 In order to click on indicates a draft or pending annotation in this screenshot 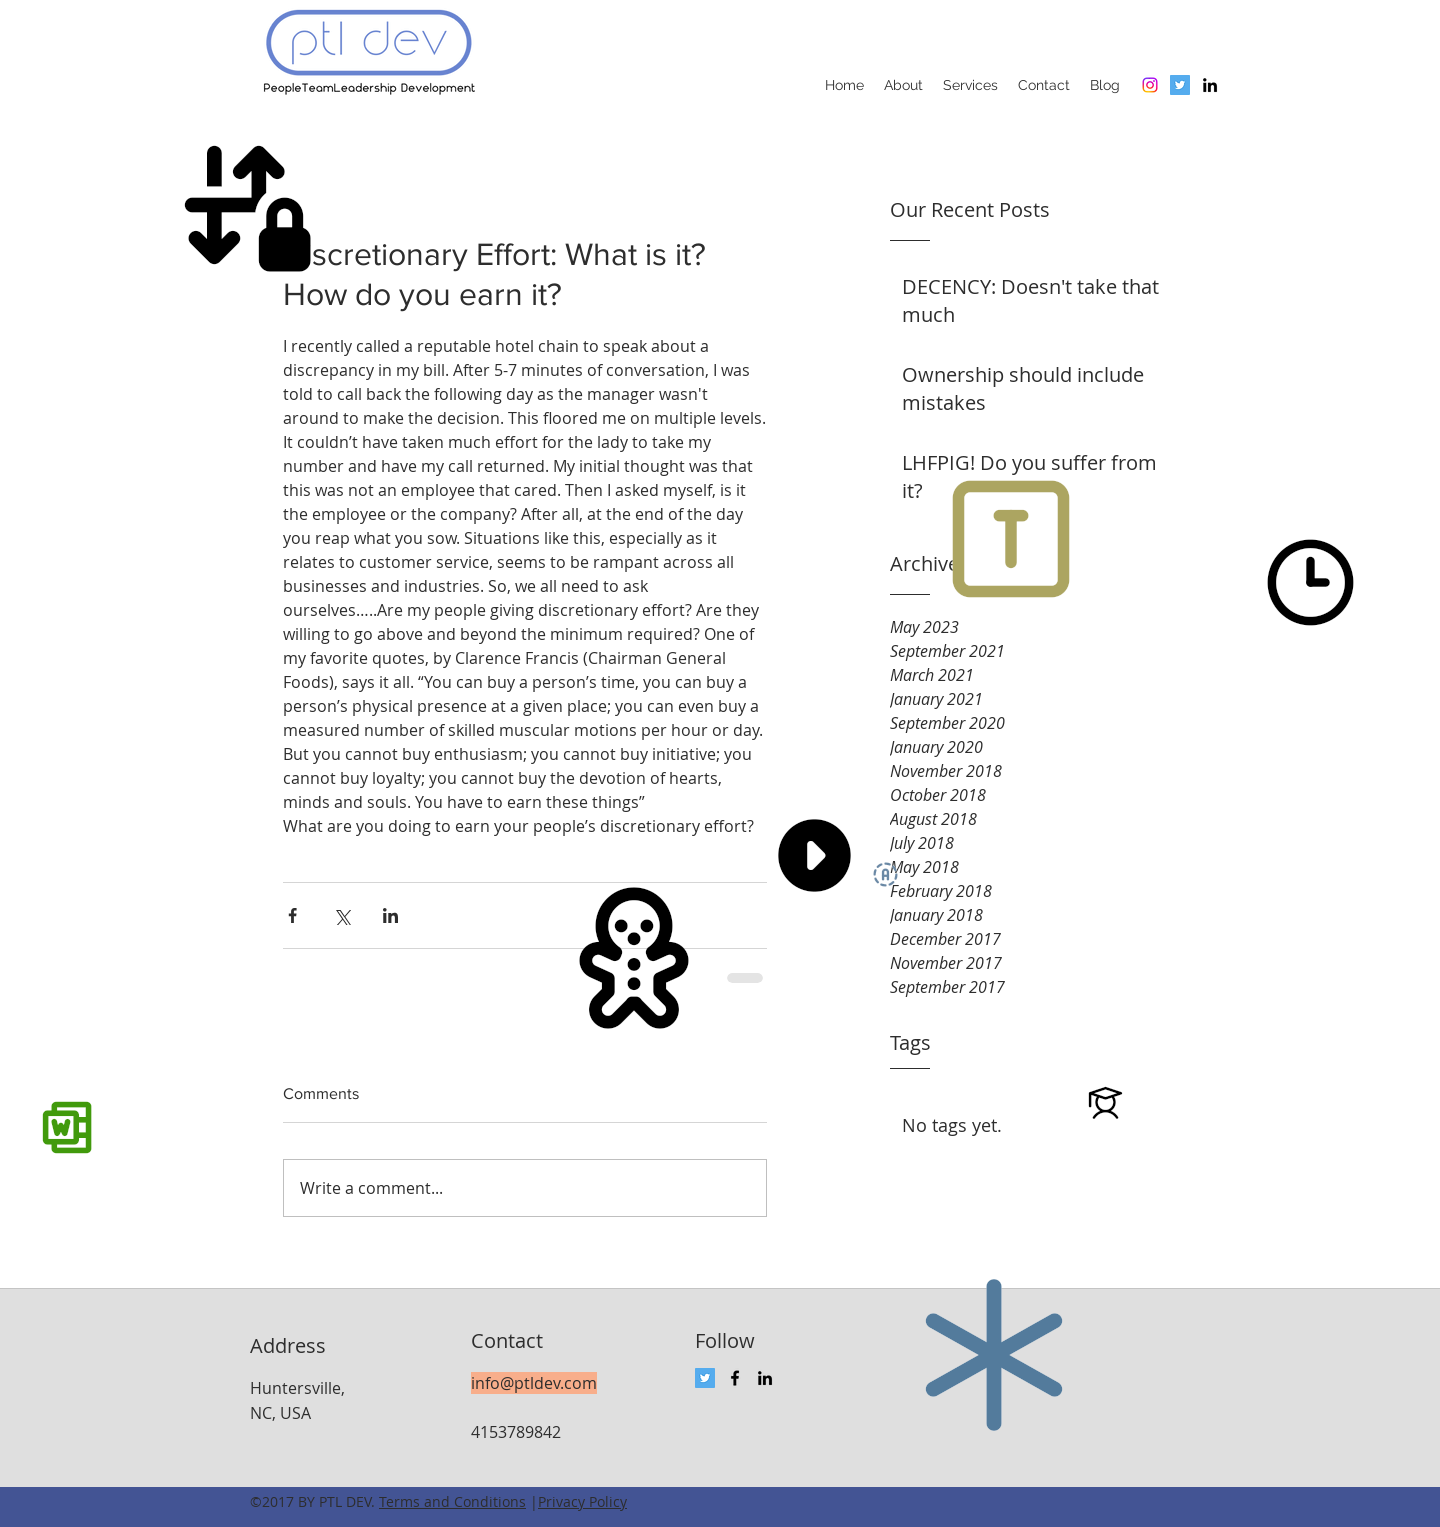, I will do `click(885, 874)`.